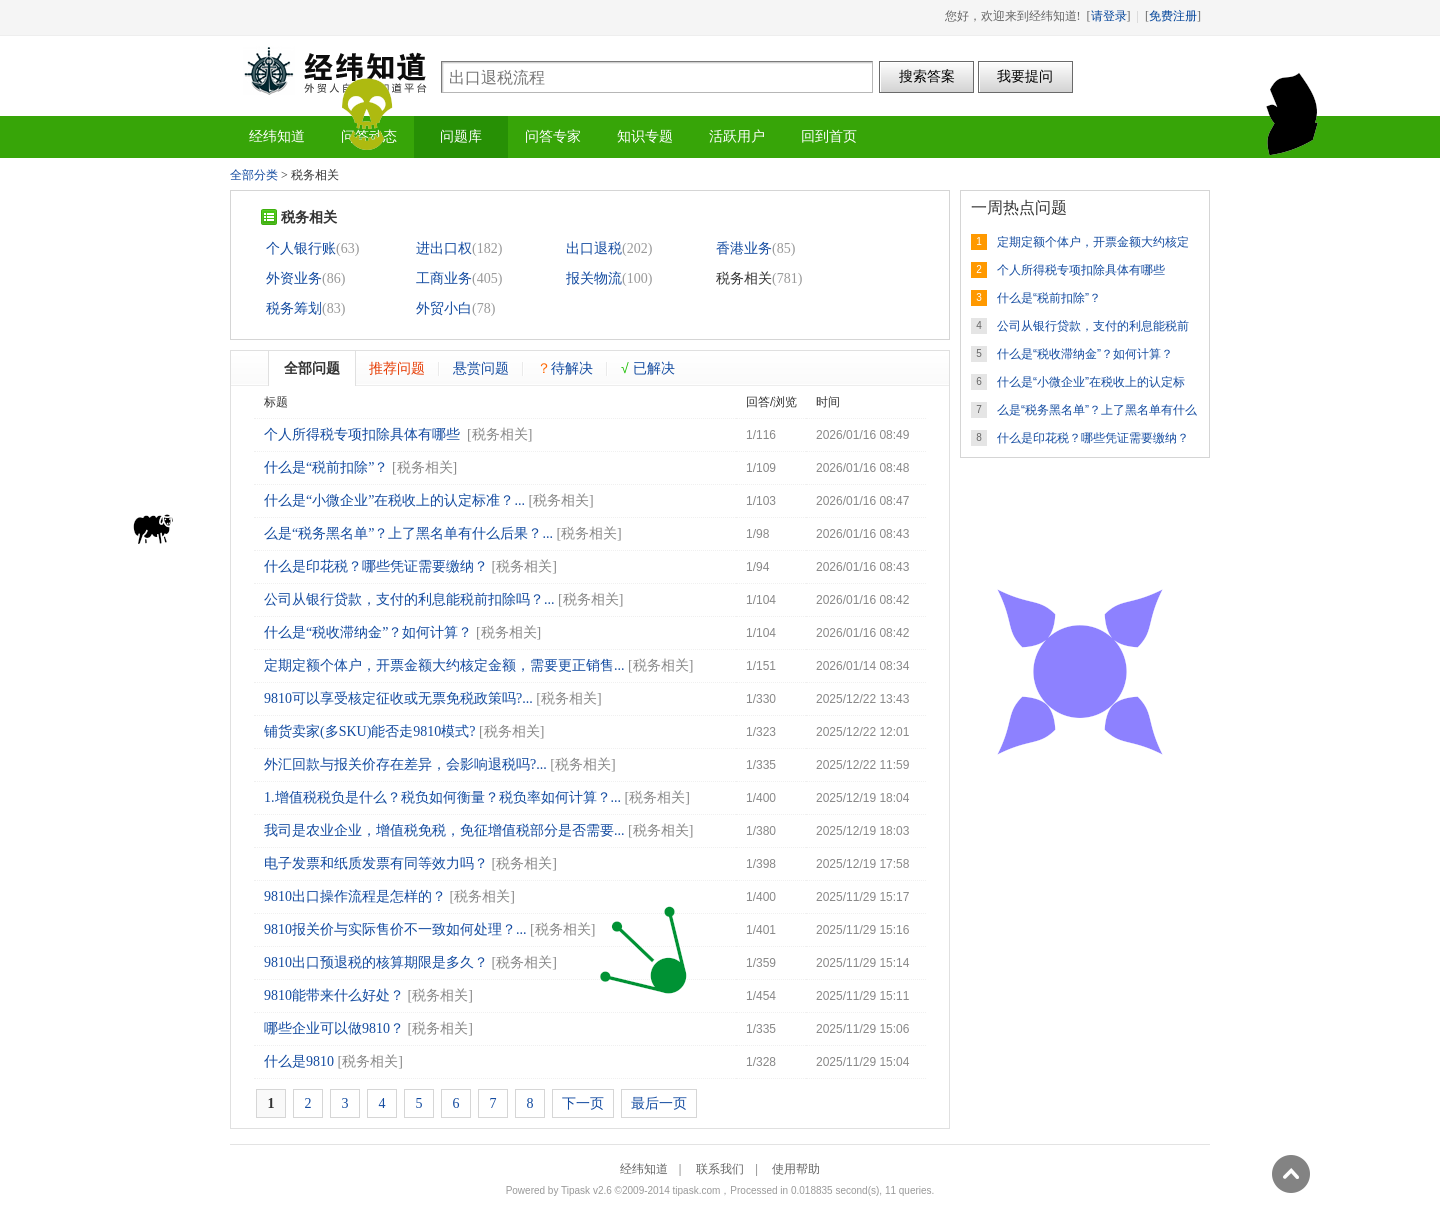  What do you see at coordinates (1291, 116) in the screenshot?
I see `select South Korea as your country or region` at bounding box center [1291, 116].